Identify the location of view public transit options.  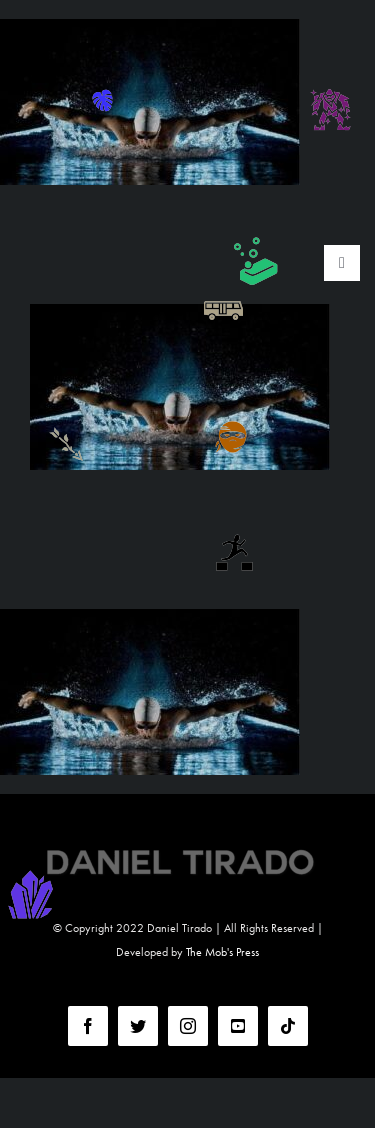
(223, 310).